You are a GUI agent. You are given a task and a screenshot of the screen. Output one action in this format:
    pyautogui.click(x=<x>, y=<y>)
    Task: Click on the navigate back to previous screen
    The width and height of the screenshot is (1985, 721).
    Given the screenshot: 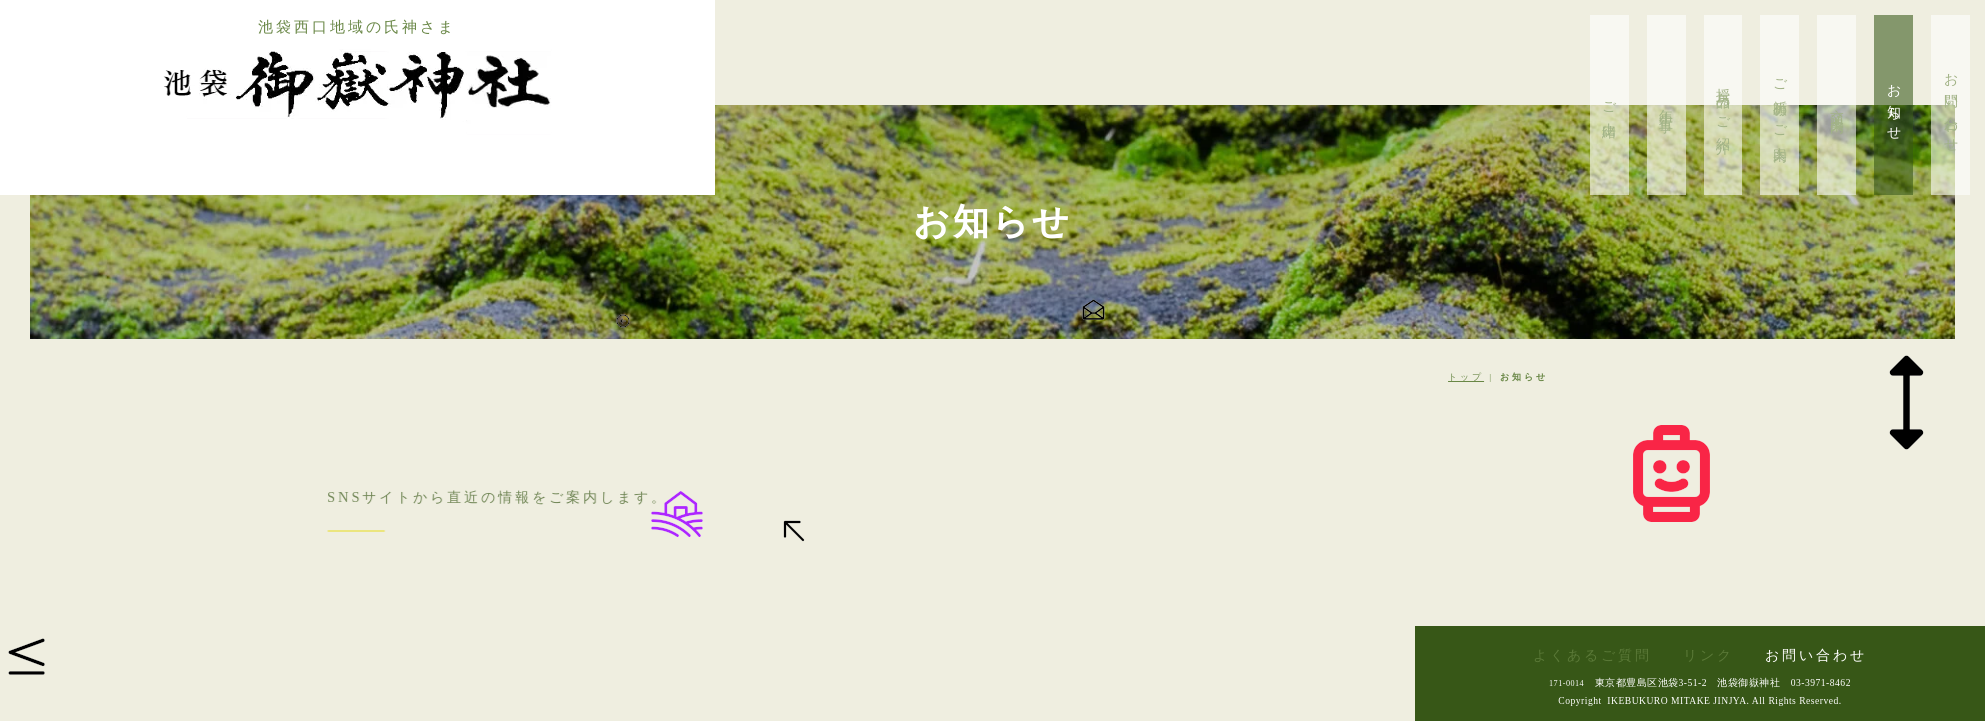 What is the action you would take?
    pyautogui.click(x=794, y=531)
    